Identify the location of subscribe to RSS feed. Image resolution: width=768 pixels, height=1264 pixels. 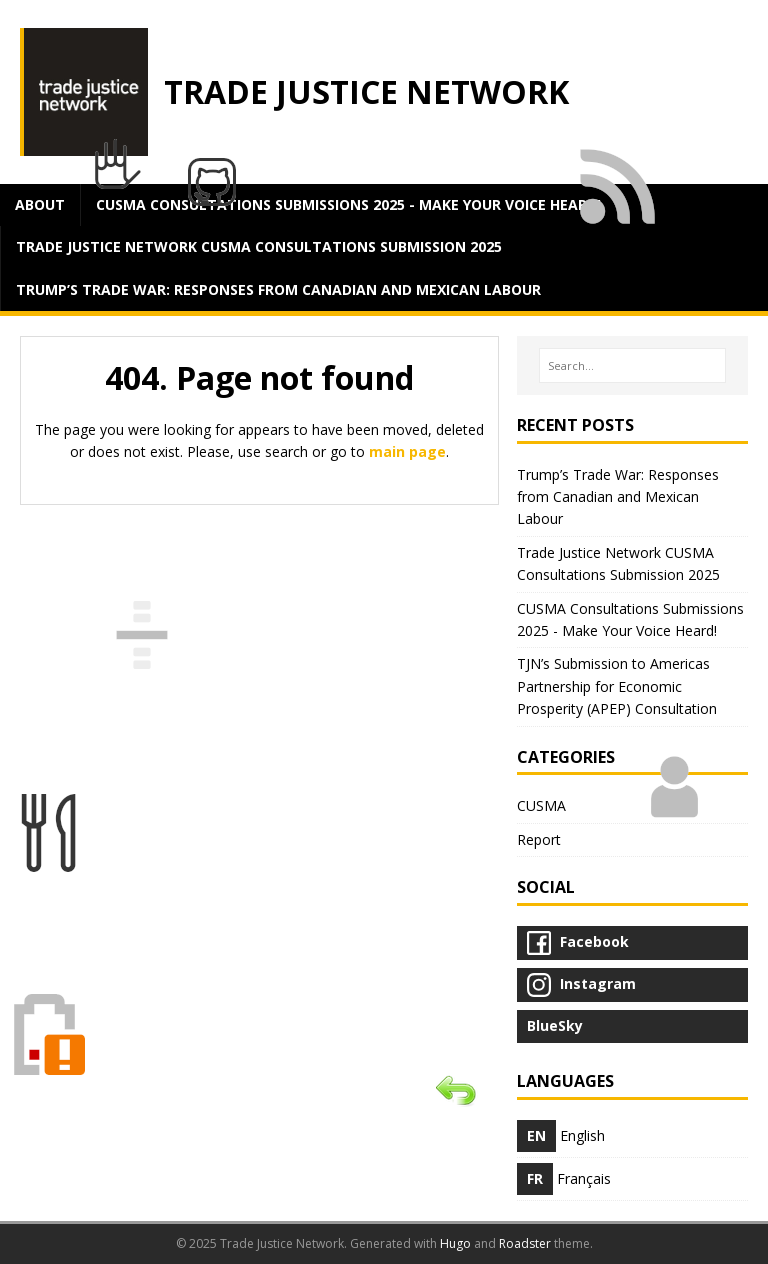
(617, 186).